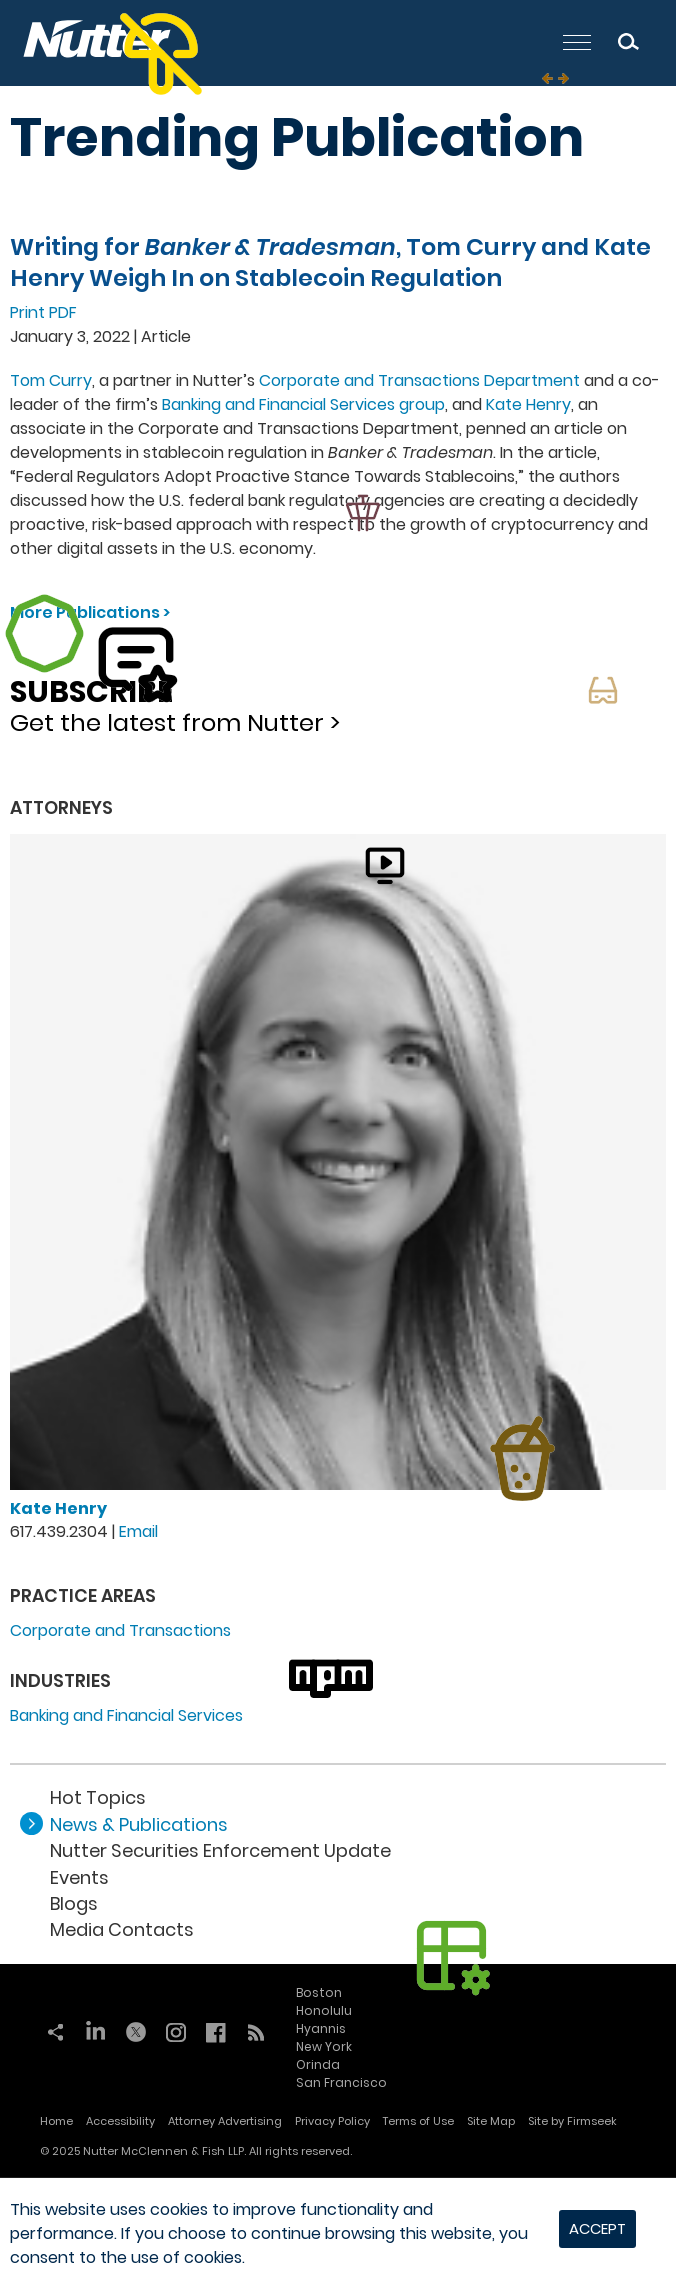  I want to click on play video on monitor or screen, so click(385, 864).